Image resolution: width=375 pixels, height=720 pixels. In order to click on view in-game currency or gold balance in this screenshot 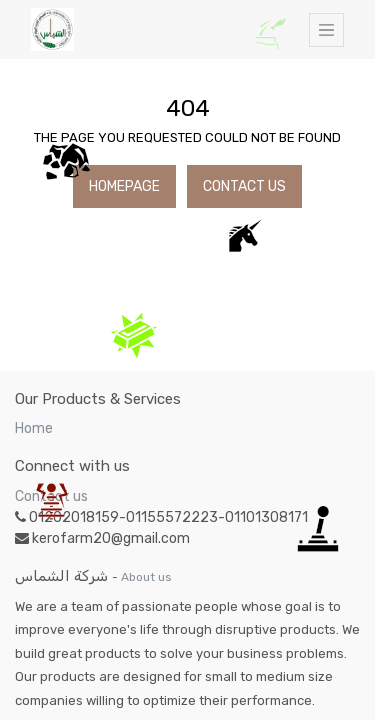, I will do `click(134, 335)`.